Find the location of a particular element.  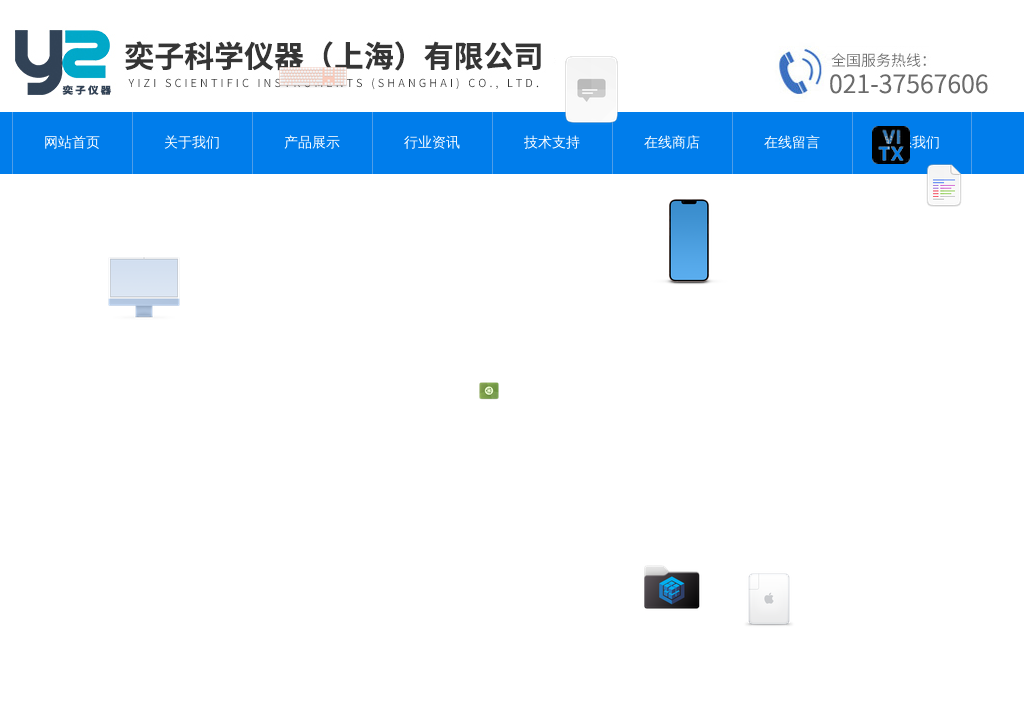

a microdvd subtitle file is located at coordinates (591, 89).